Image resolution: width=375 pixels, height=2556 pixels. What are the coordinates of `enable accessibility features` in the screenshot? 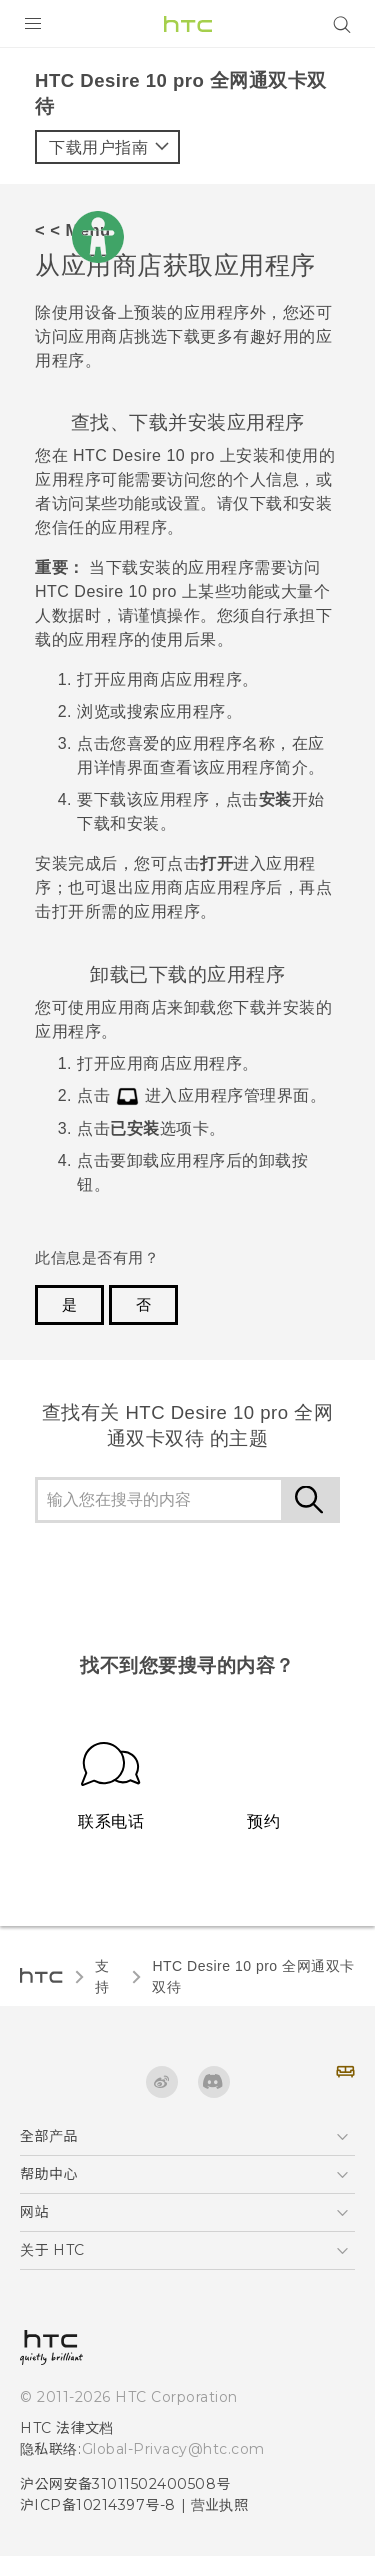 It's located at (98, 237).